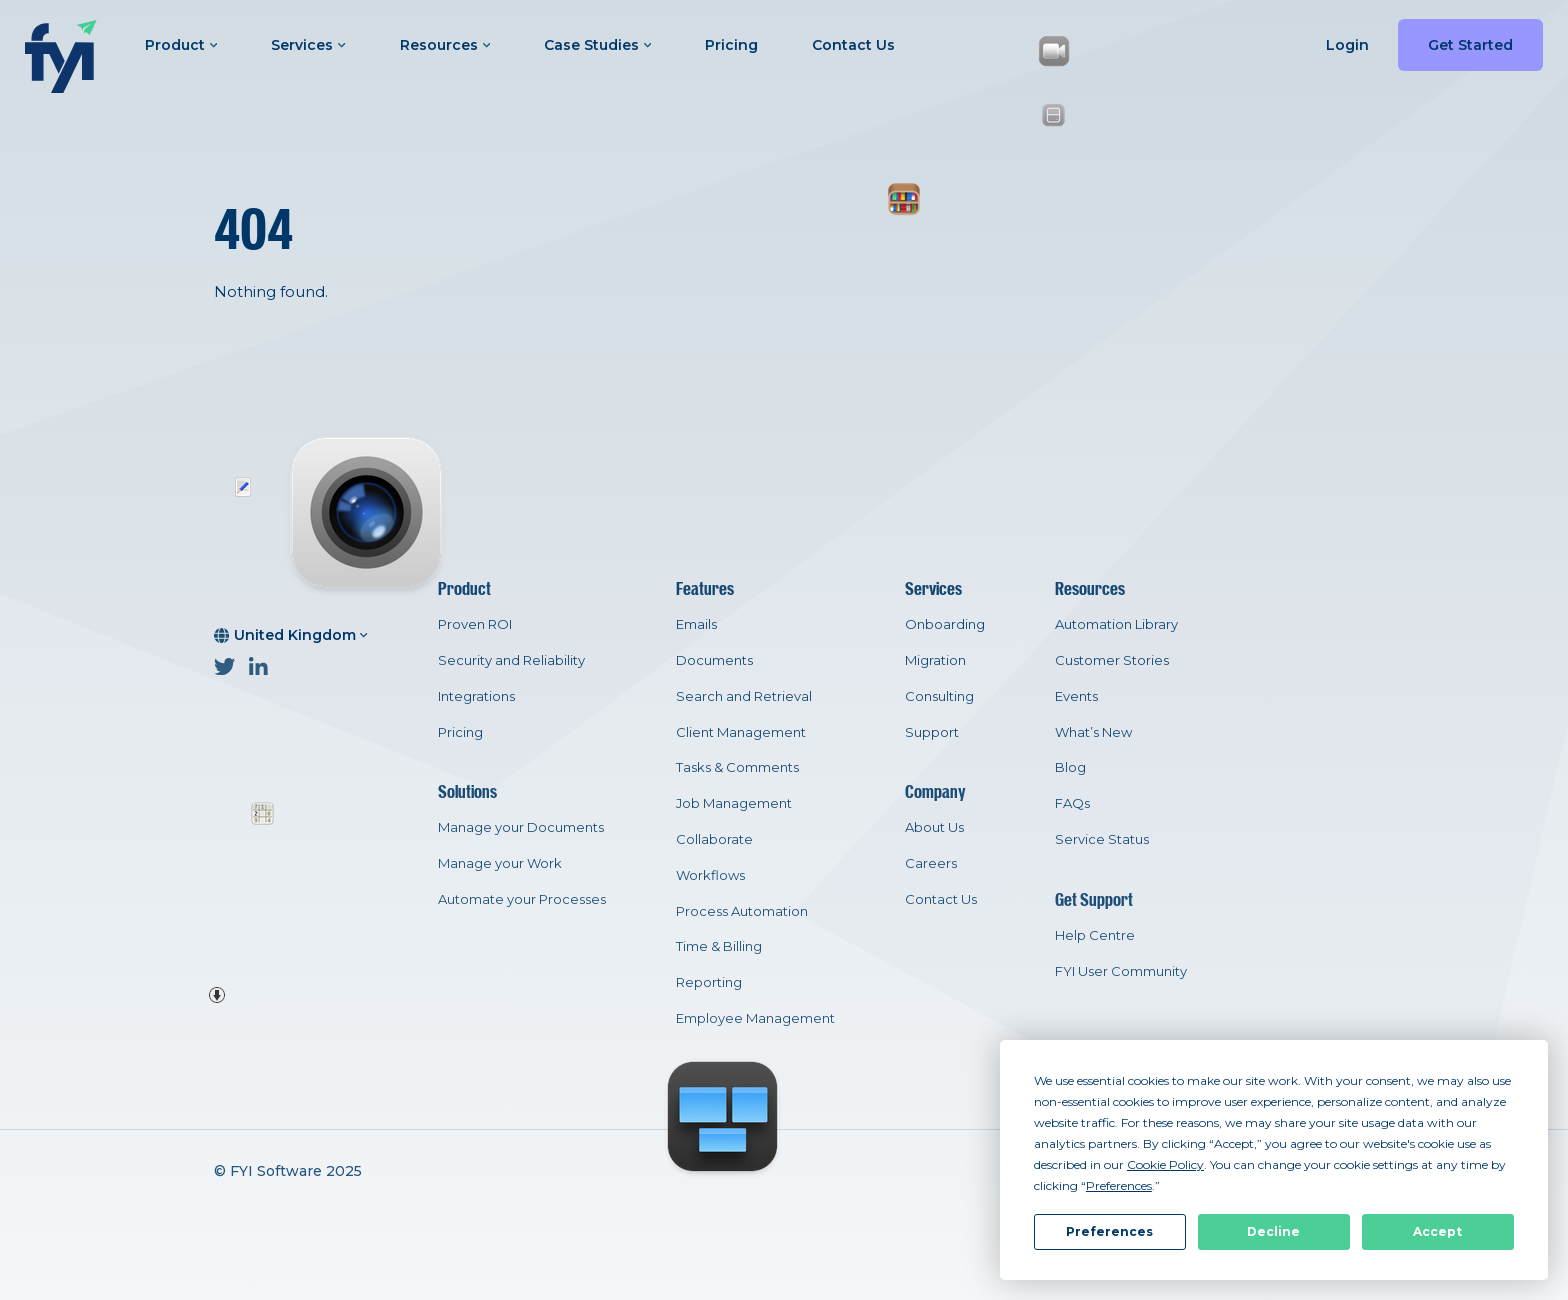 Image resolution: width=1568 pixels, height=1300 pixels. I want to click on open multitasking view, so click(722, 1116).